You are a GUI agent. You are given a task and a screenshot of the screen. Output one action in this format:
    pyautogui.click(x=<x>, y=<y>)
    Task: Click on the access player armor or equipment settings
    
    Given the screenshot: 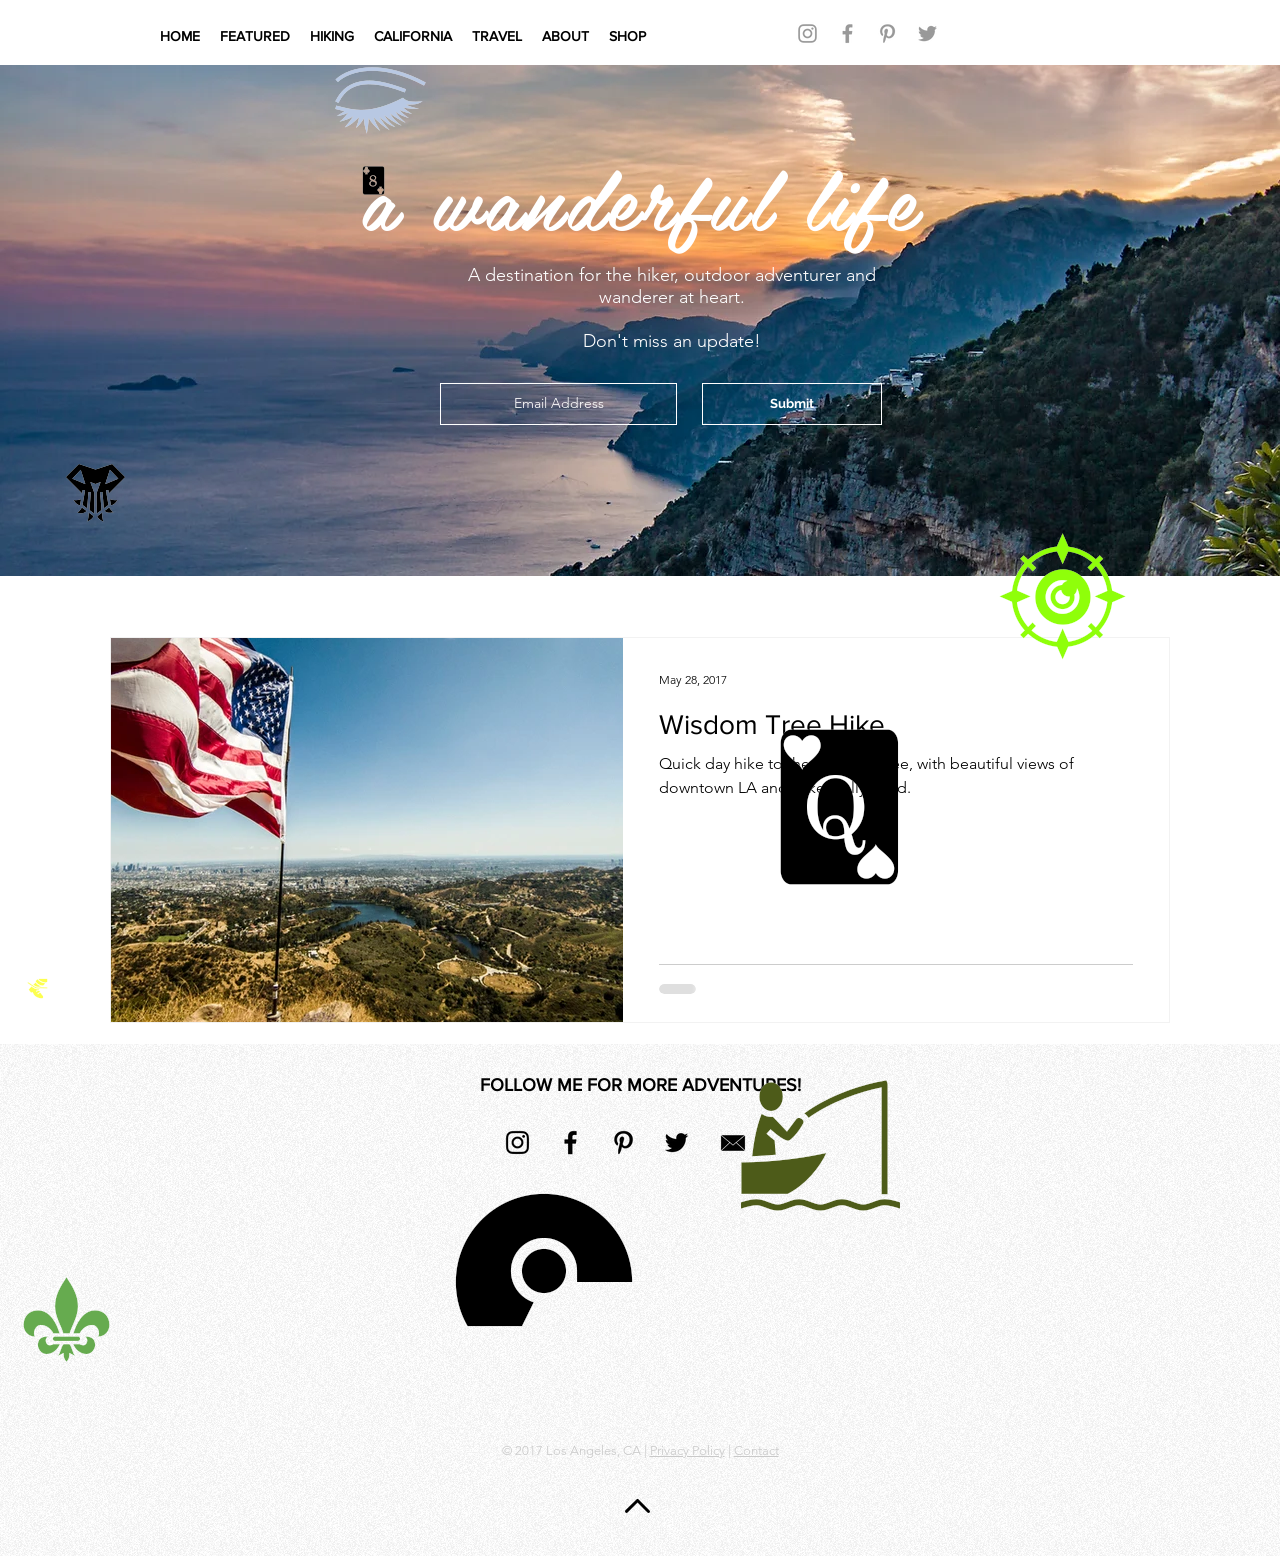 What is the action you would take?
    pyautogui.click(x=544, y=1260)
    